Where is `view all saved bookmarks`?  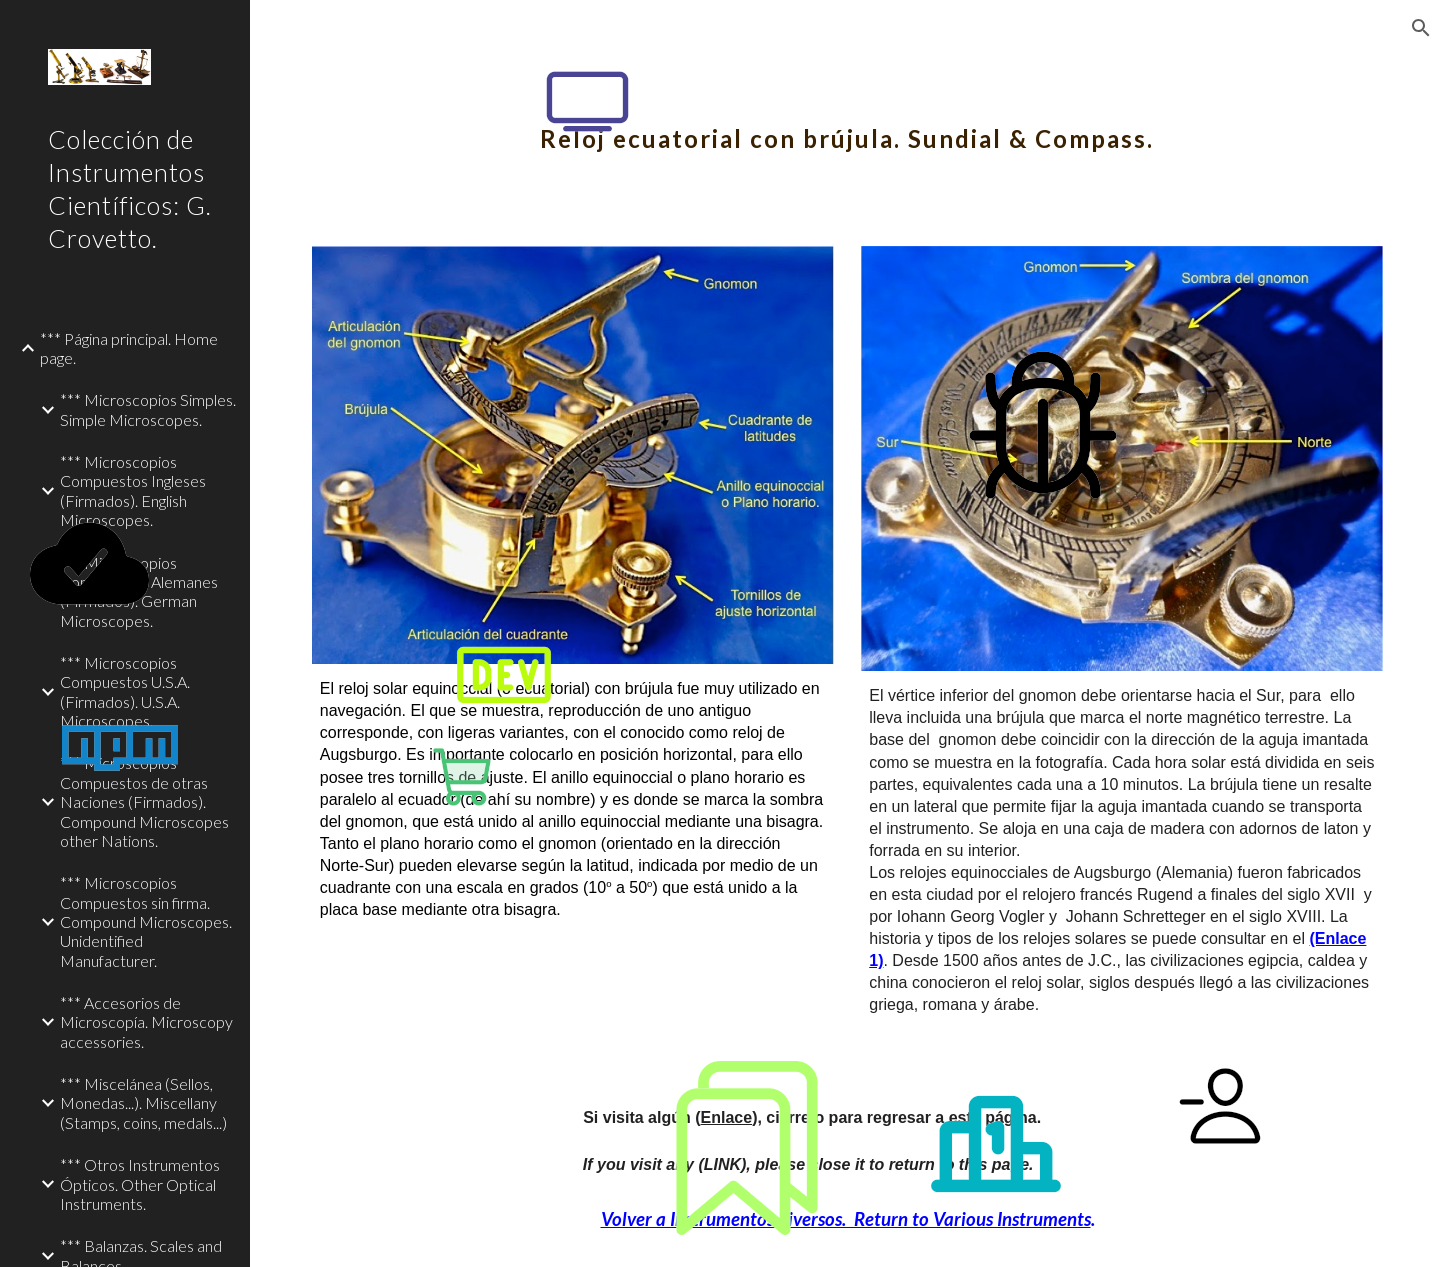
view all saved bookmarks is located at coordinates (747, 1148).